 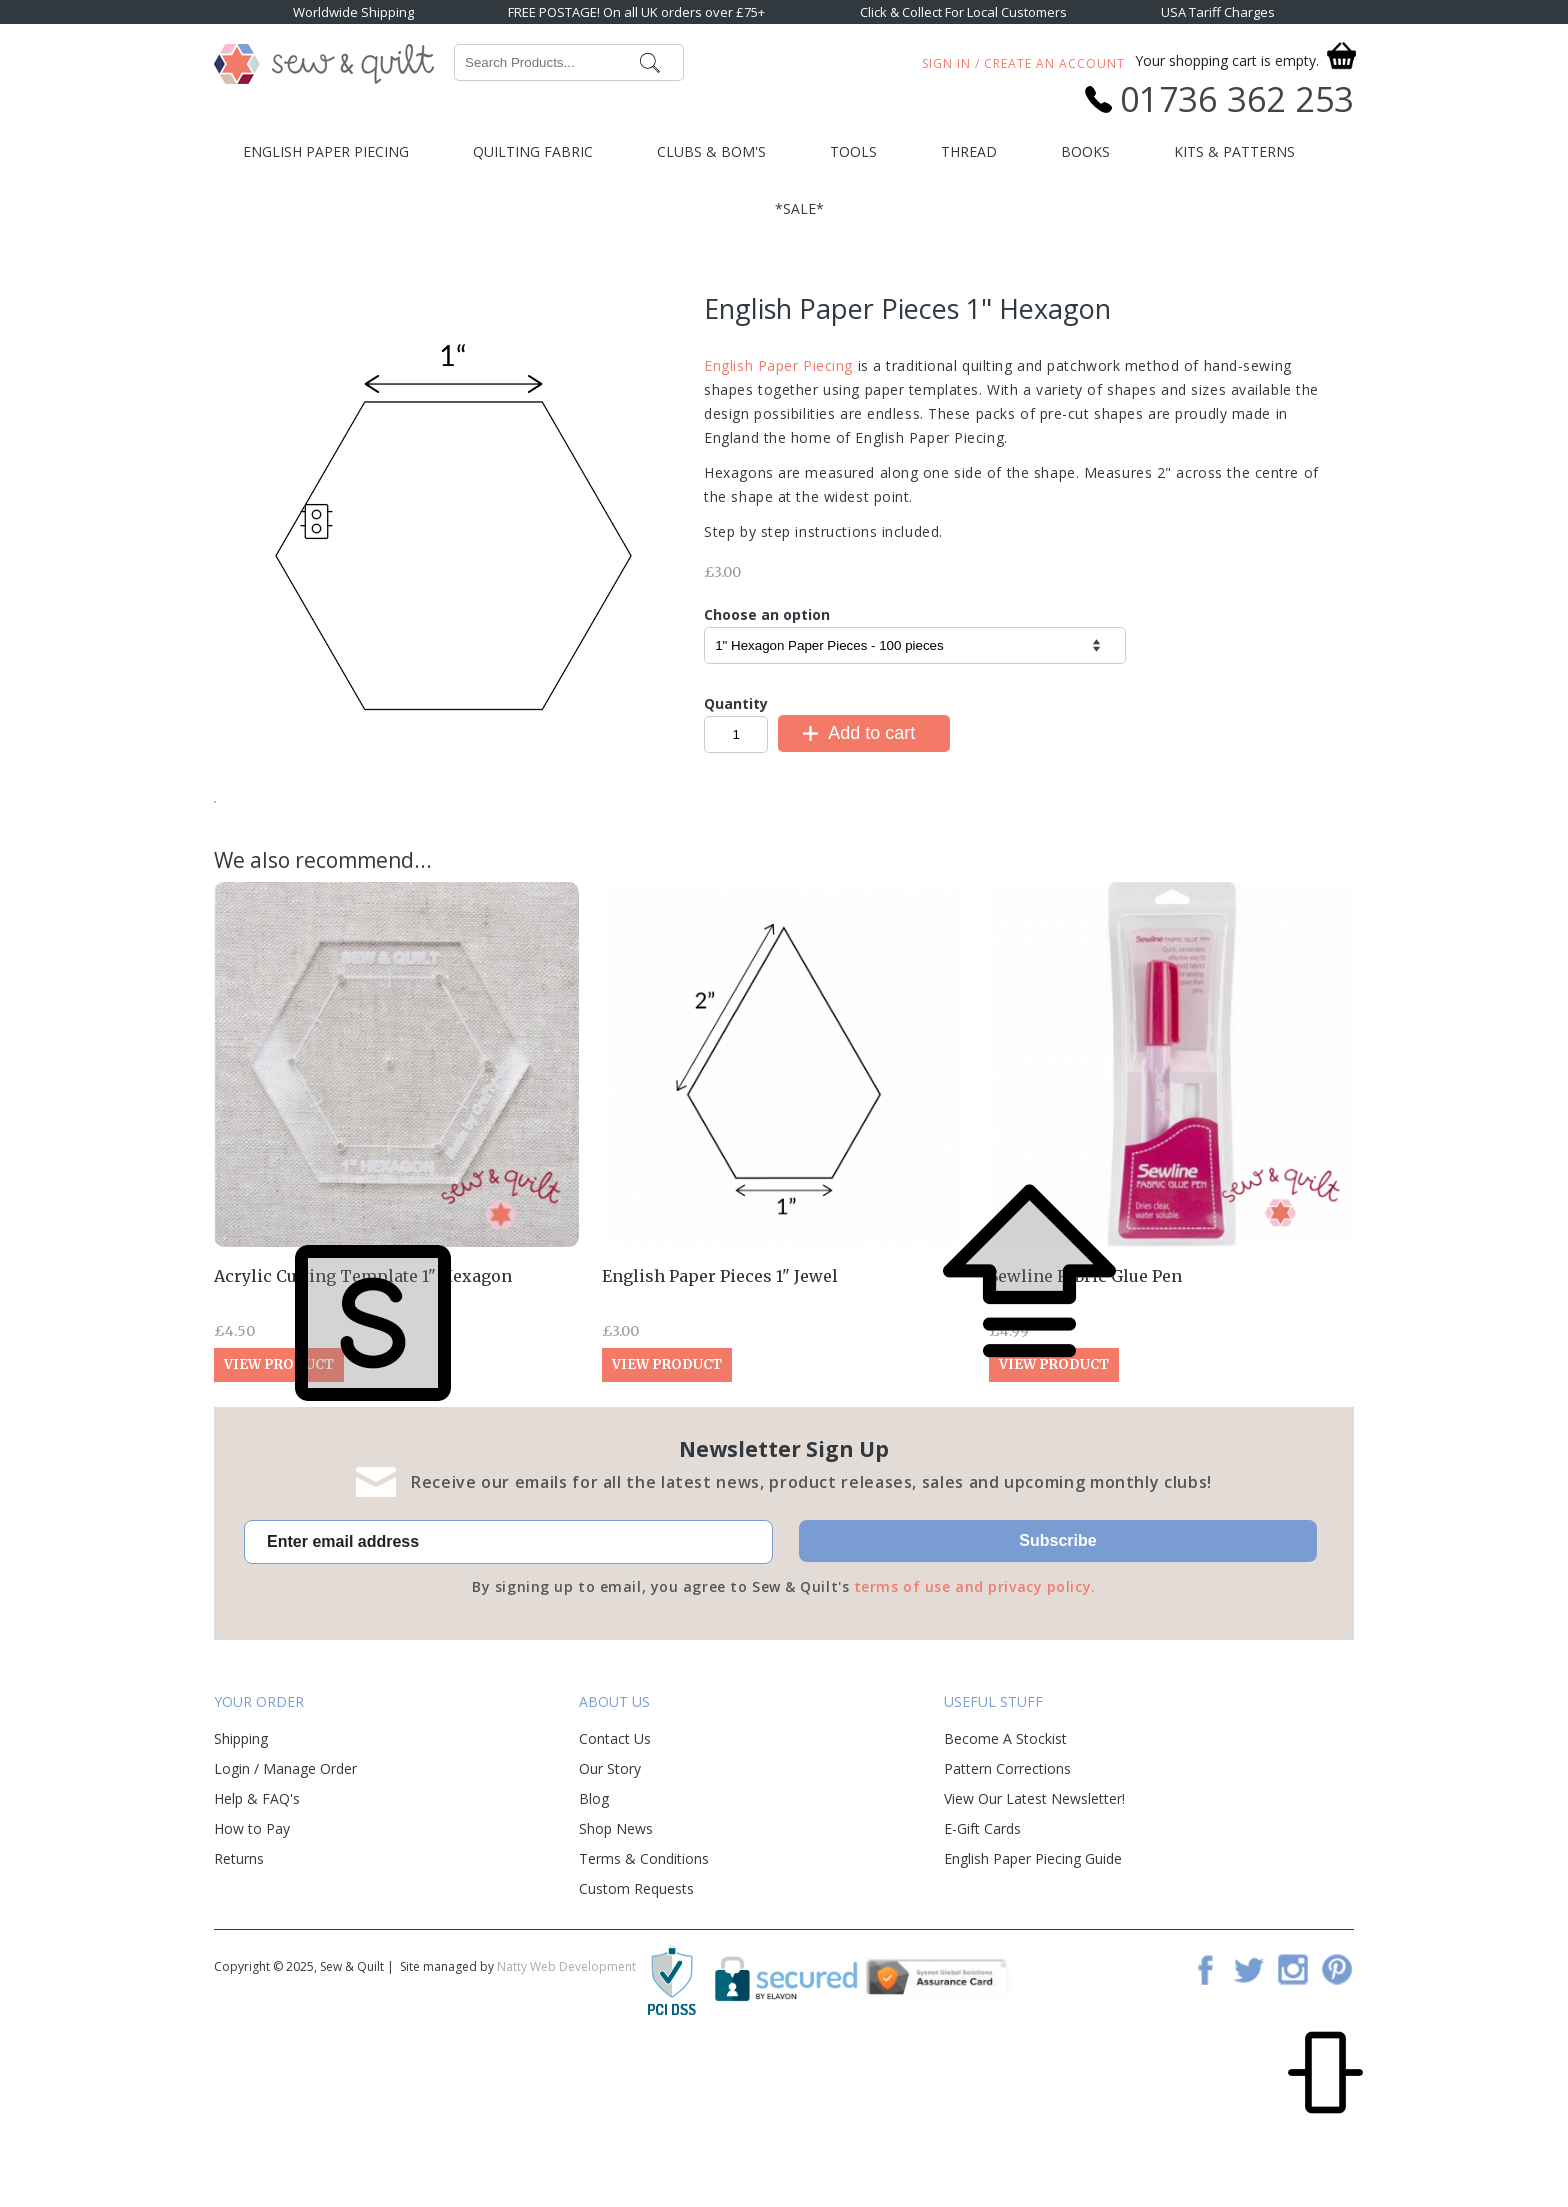 What do you see at coordinates (1029, 1277) in the screenshot?
I see `upload multiple files or items` at bounding box center [1029, 1277].